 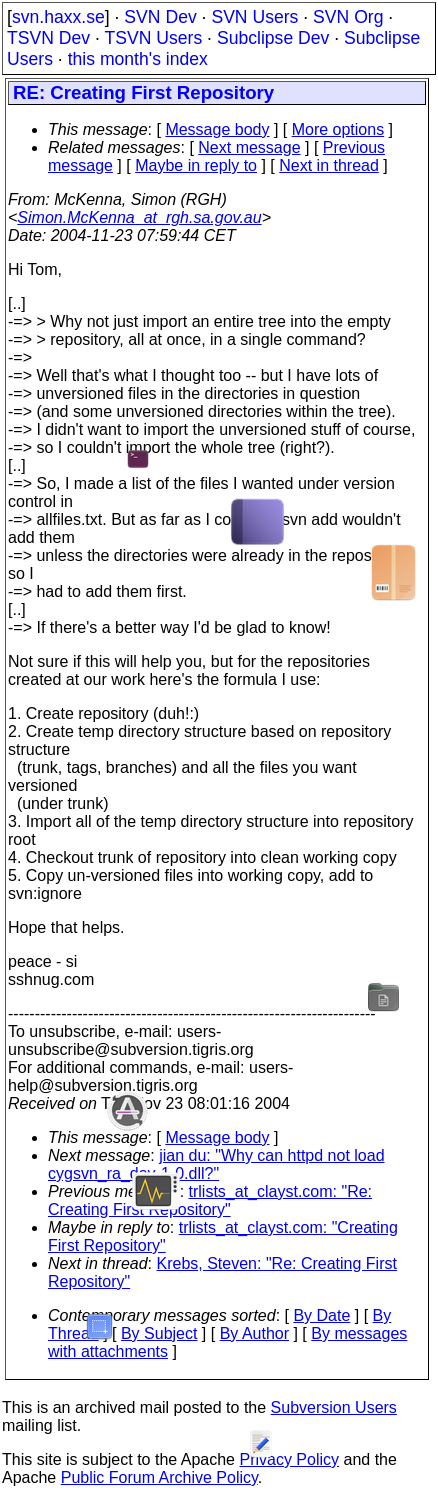 What do you see at coordinates (257, 520) in the screenshot?
I see `access desktop folder` at bounding box center [257, 520].